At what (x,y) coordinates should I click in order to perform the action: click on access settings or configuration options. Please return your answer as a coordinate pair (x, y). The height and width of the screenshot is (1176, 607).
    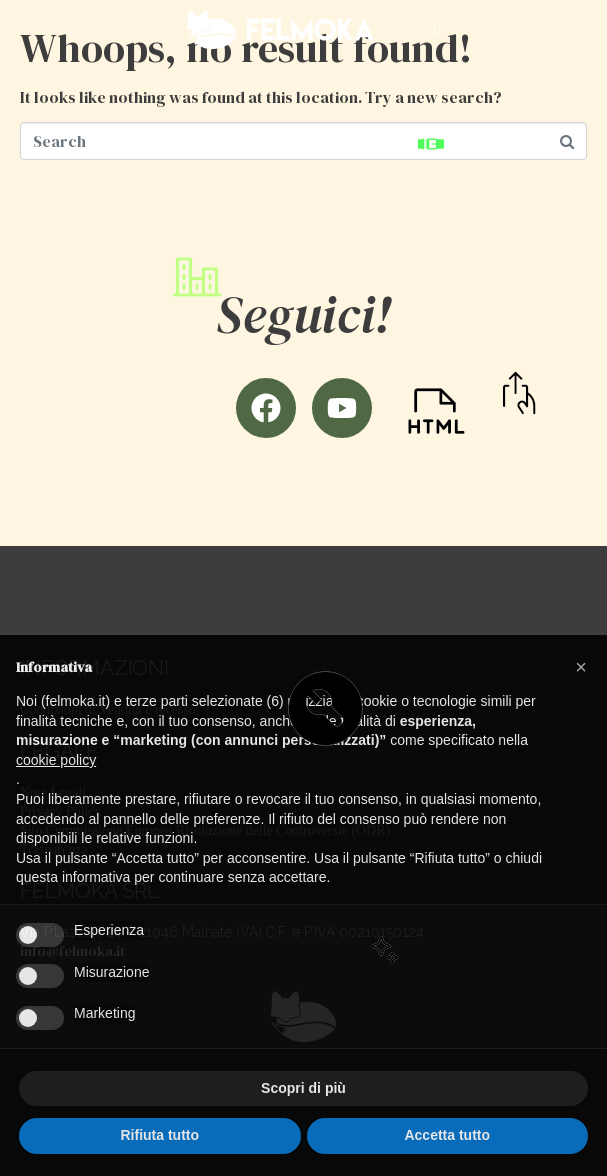
    Looking at the image, I should click on (325, 708).